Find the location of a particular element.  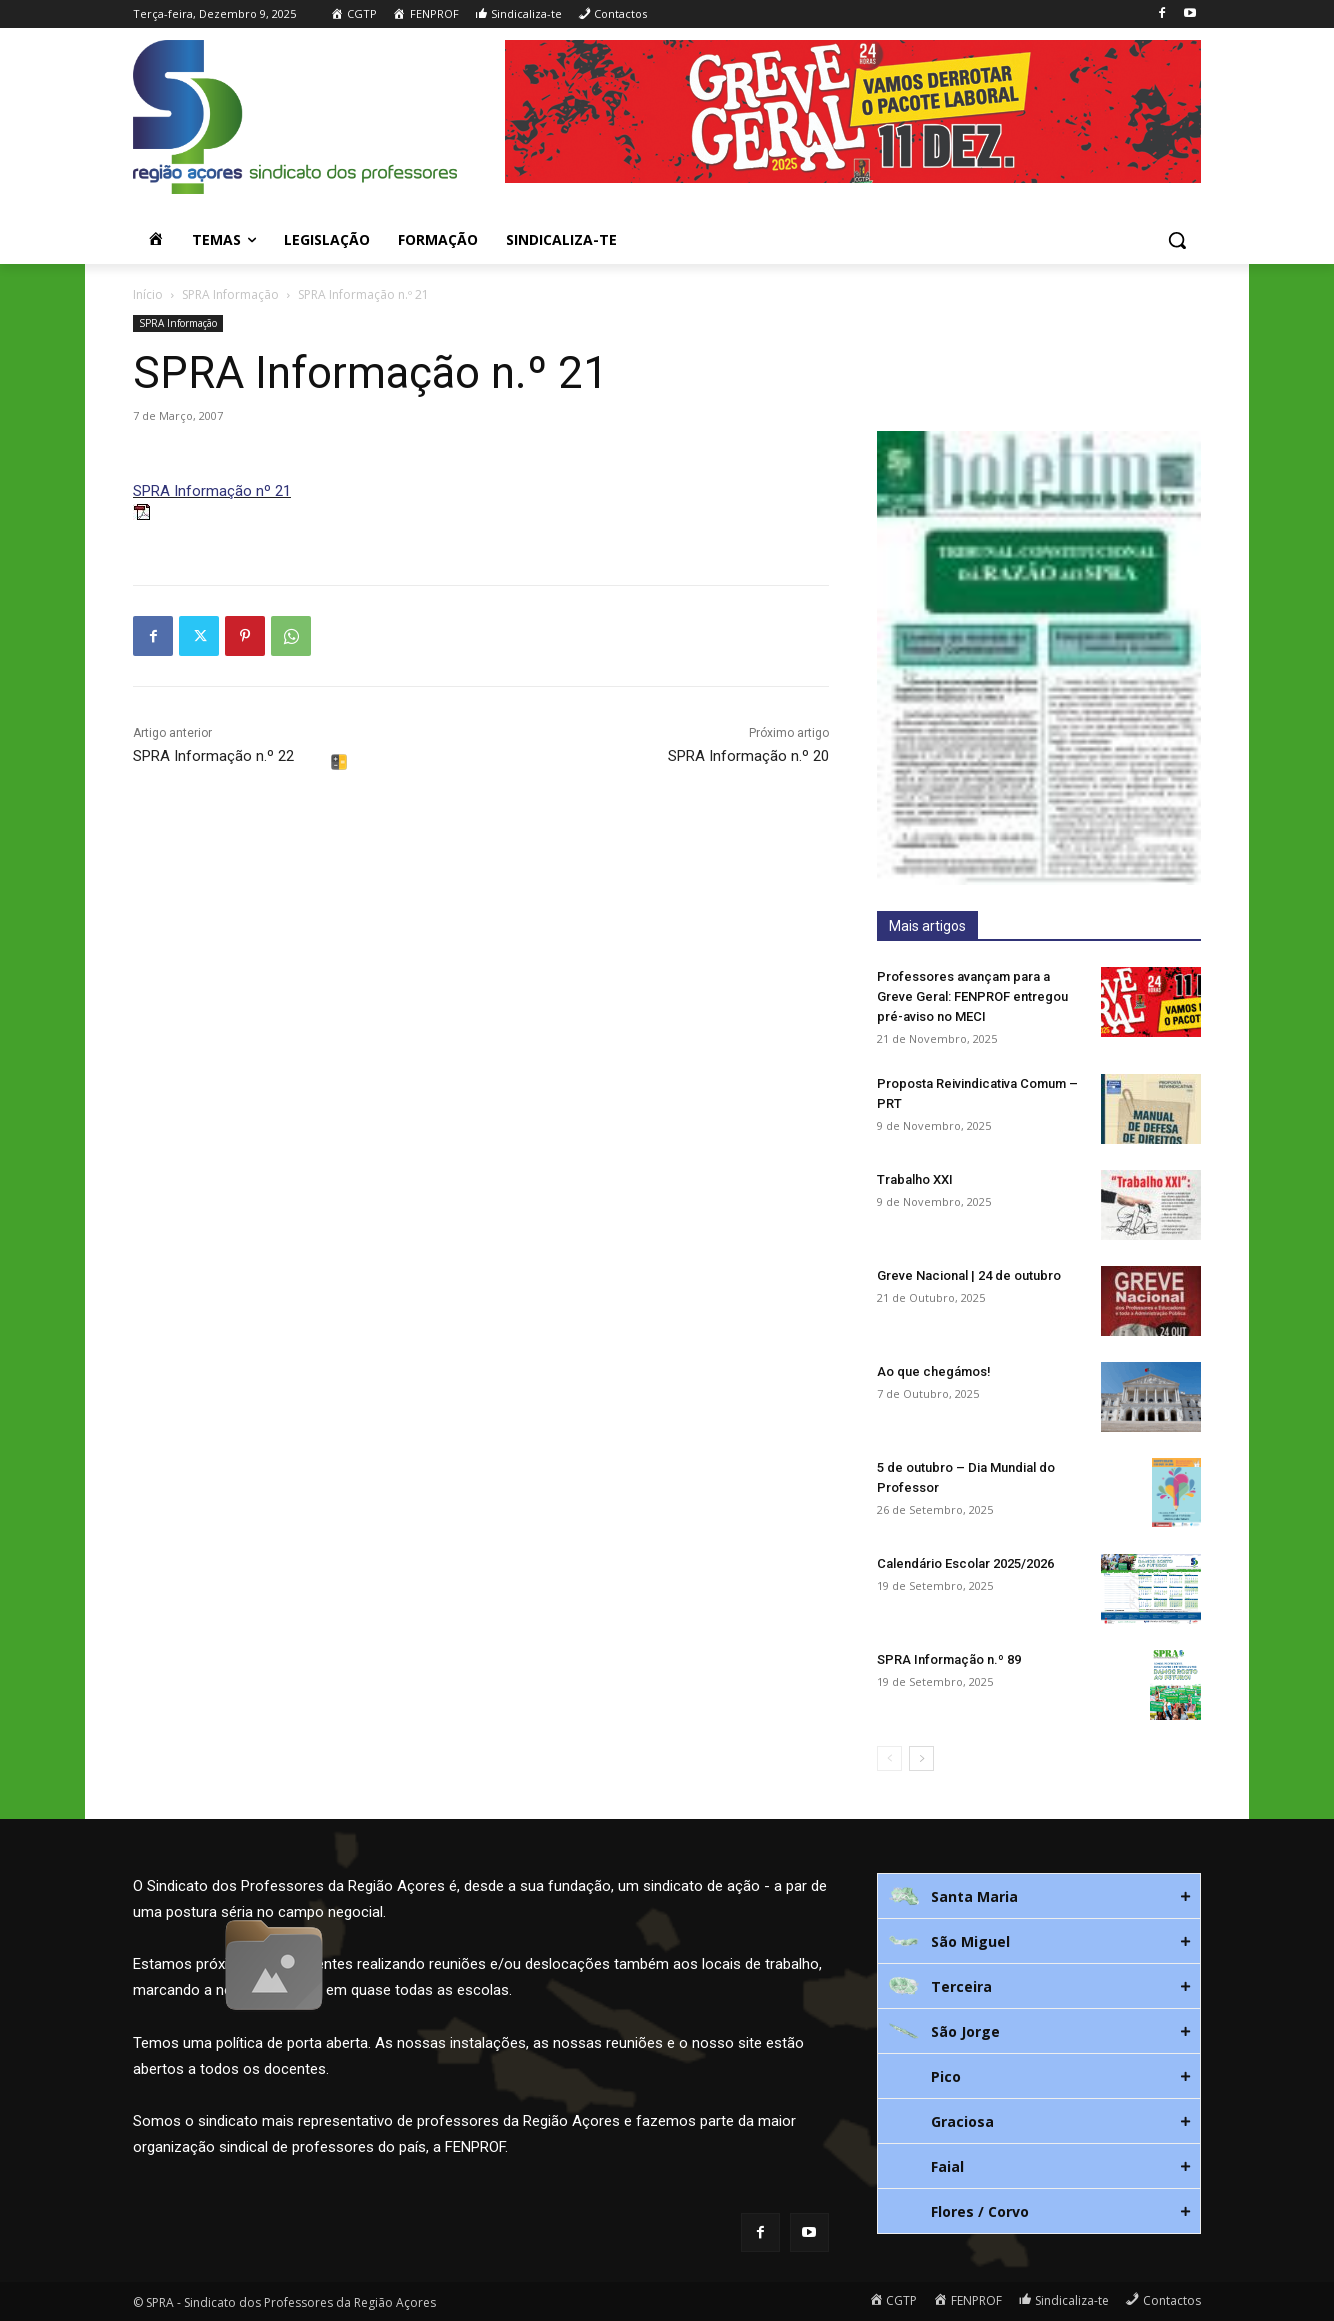

open your pictures folder is located at coordinates (274, 1965).